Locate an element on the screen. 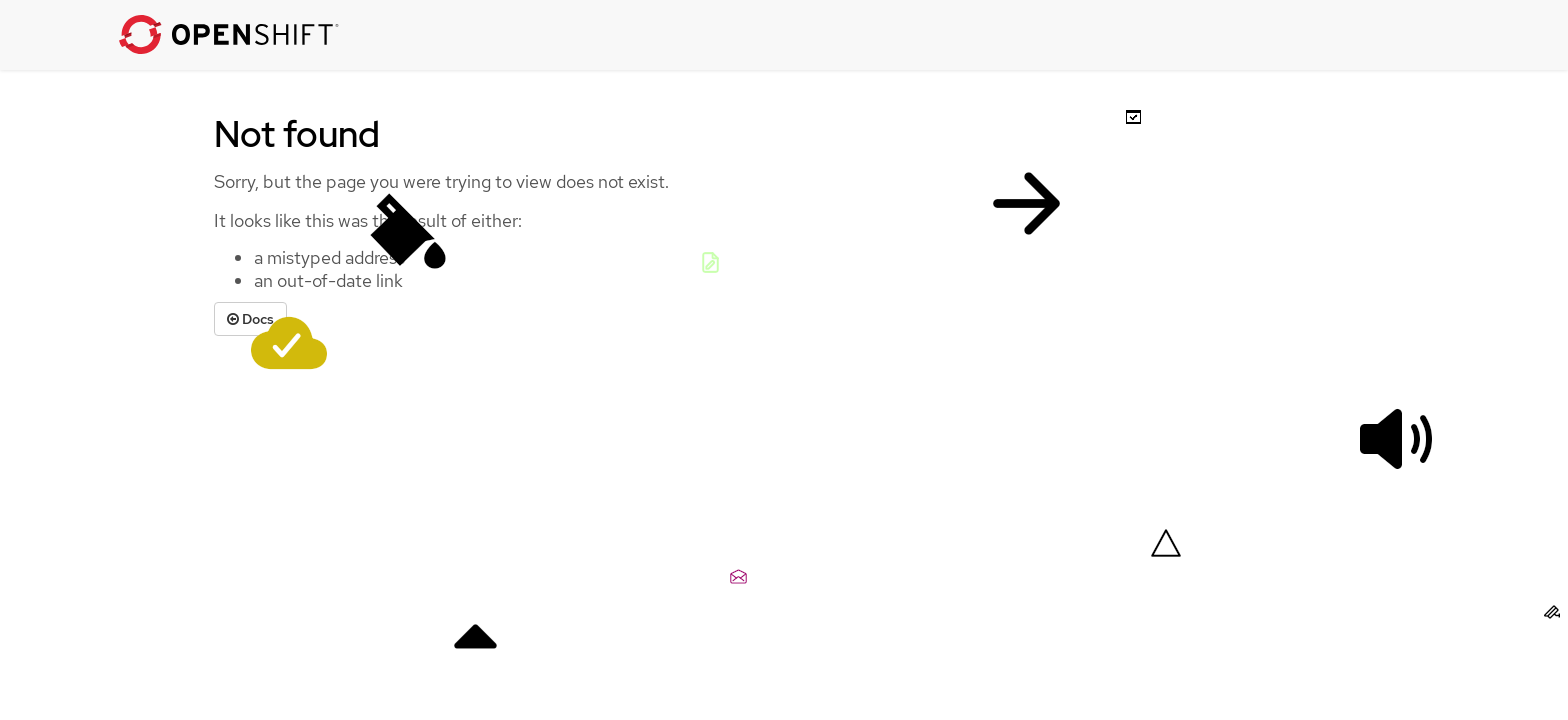 Image resolution: width=1568 pixels, height=720 pixels. edit this document is located at coordinates (710, 262).